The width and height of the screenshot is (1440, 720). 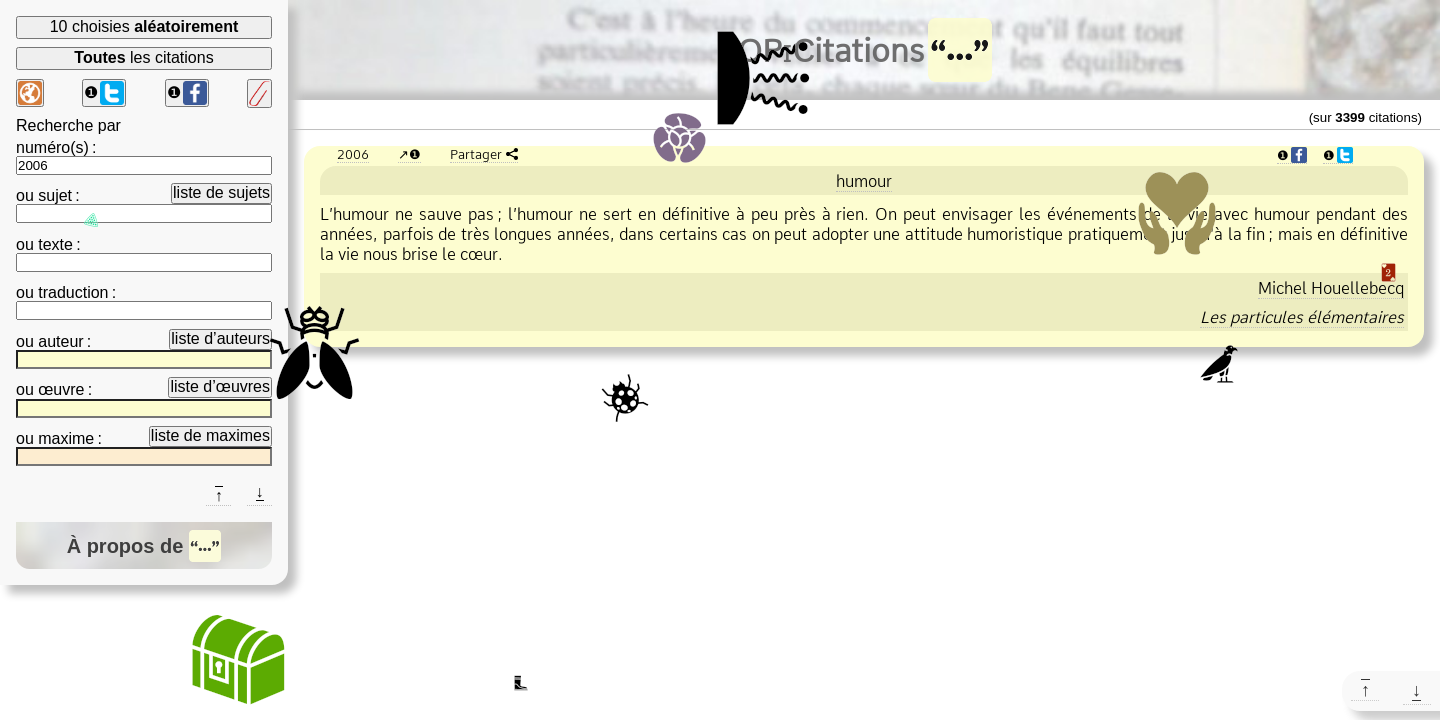 I want to click on egyptian-themed game element or character, so click(x=1219, y=364).